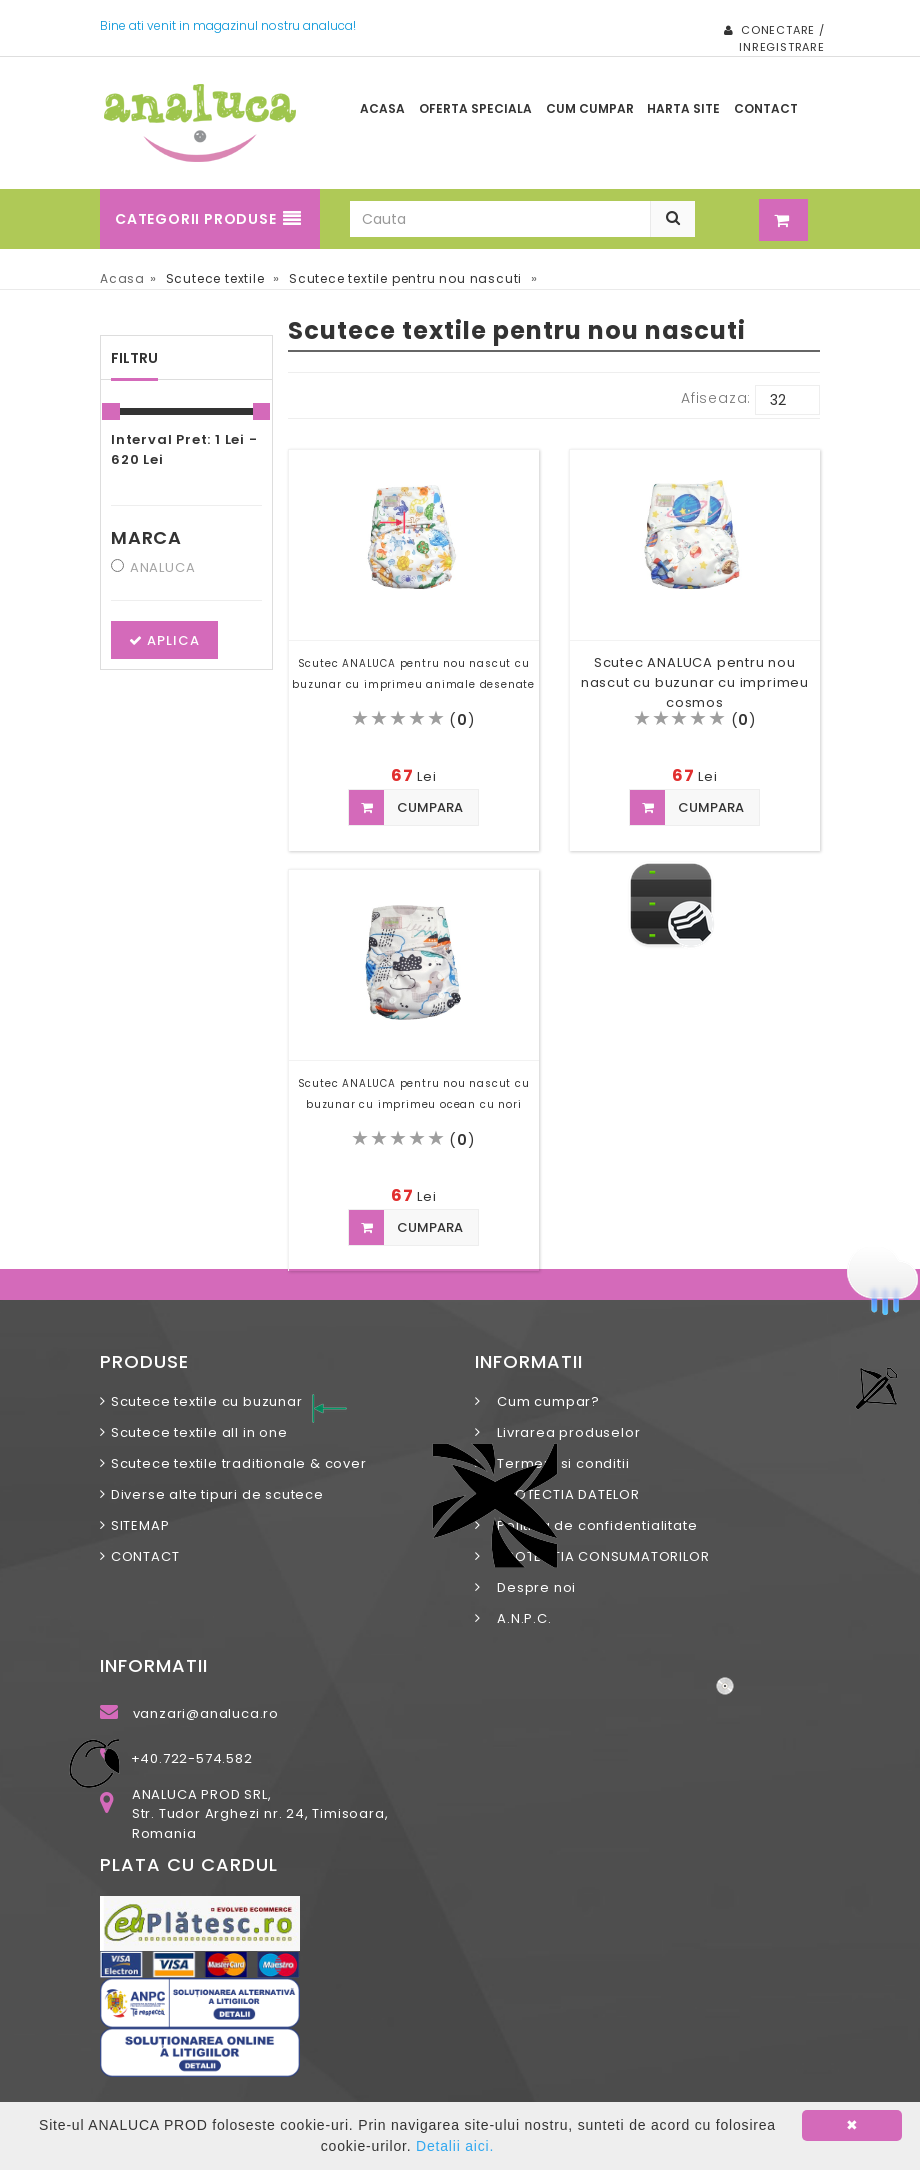 Image resolution: width=920 pixels, height=2170 pixels. What do you see at coordinates (882, 1279) in the screenshot?
I see `indicates rainy or showery weather conditions` at bounding box center [882, 1279].